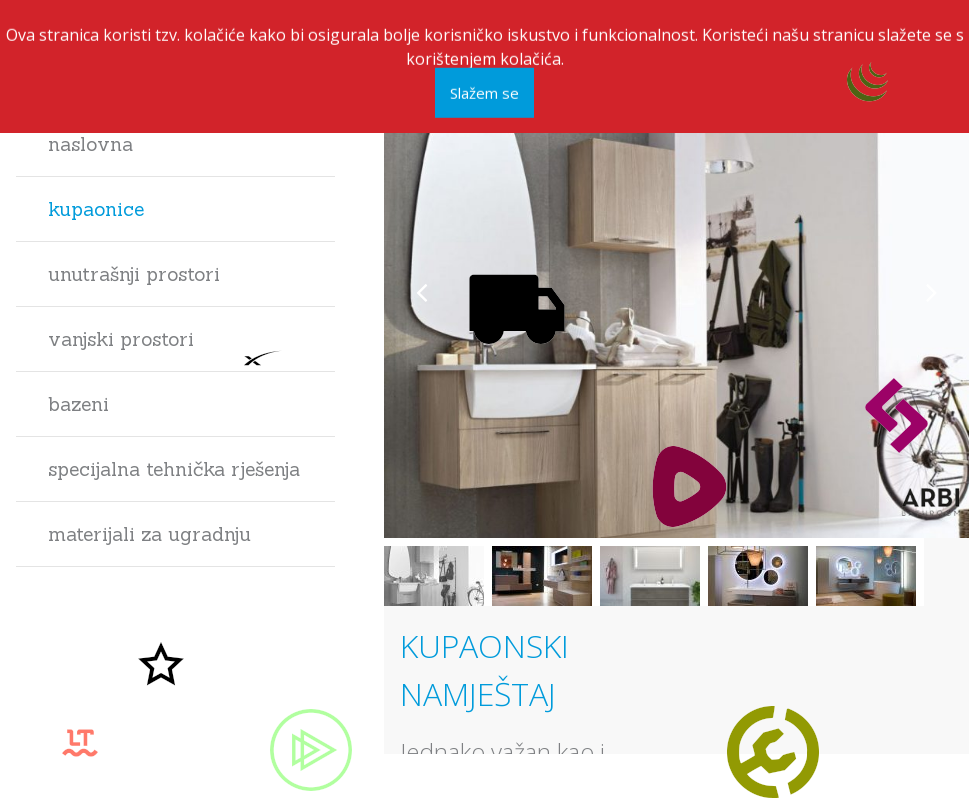 The height and width of the screenshot is (802, 969). I want to click on track your delivery or shipment, so click(517, 305).